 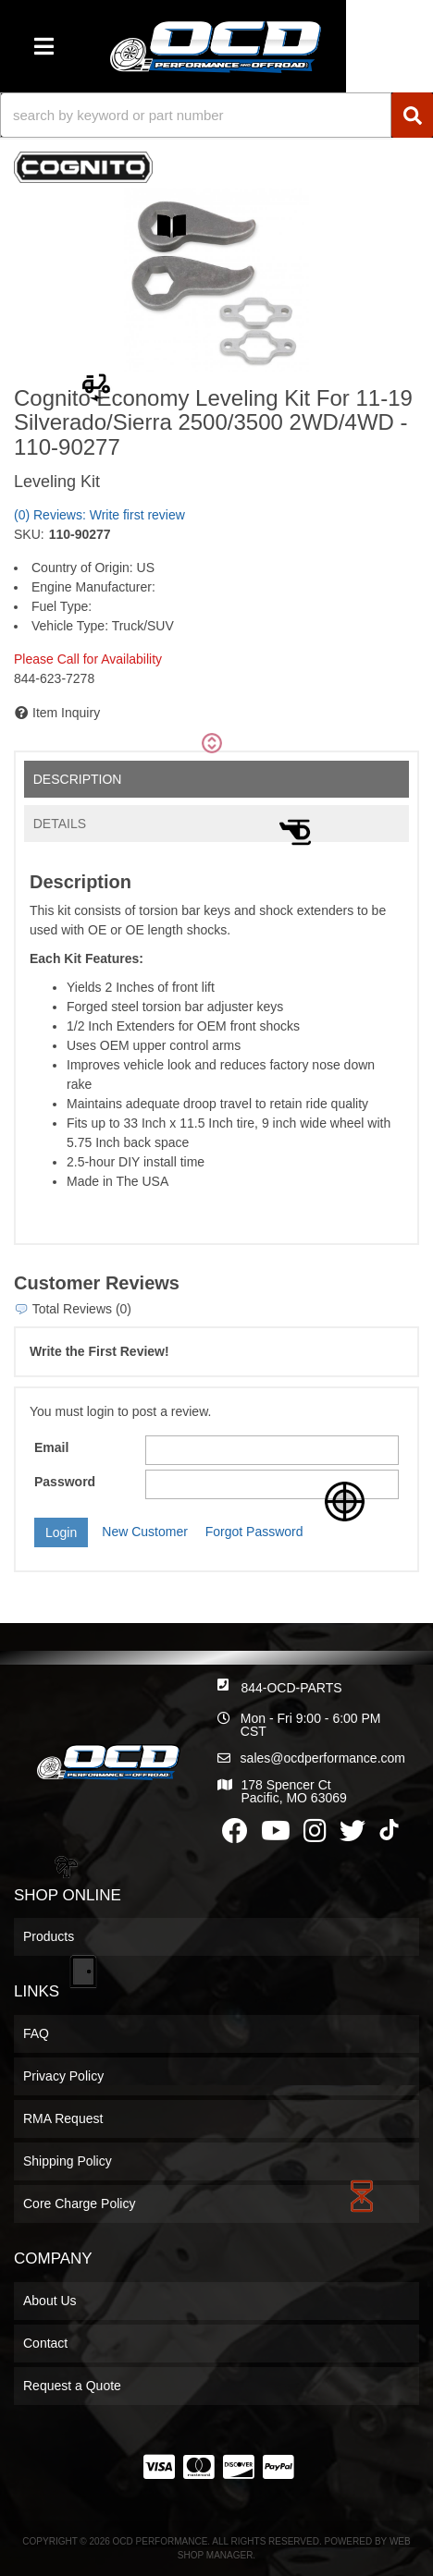 I want to click on open your library or reading list, so click(x=171, y=226).